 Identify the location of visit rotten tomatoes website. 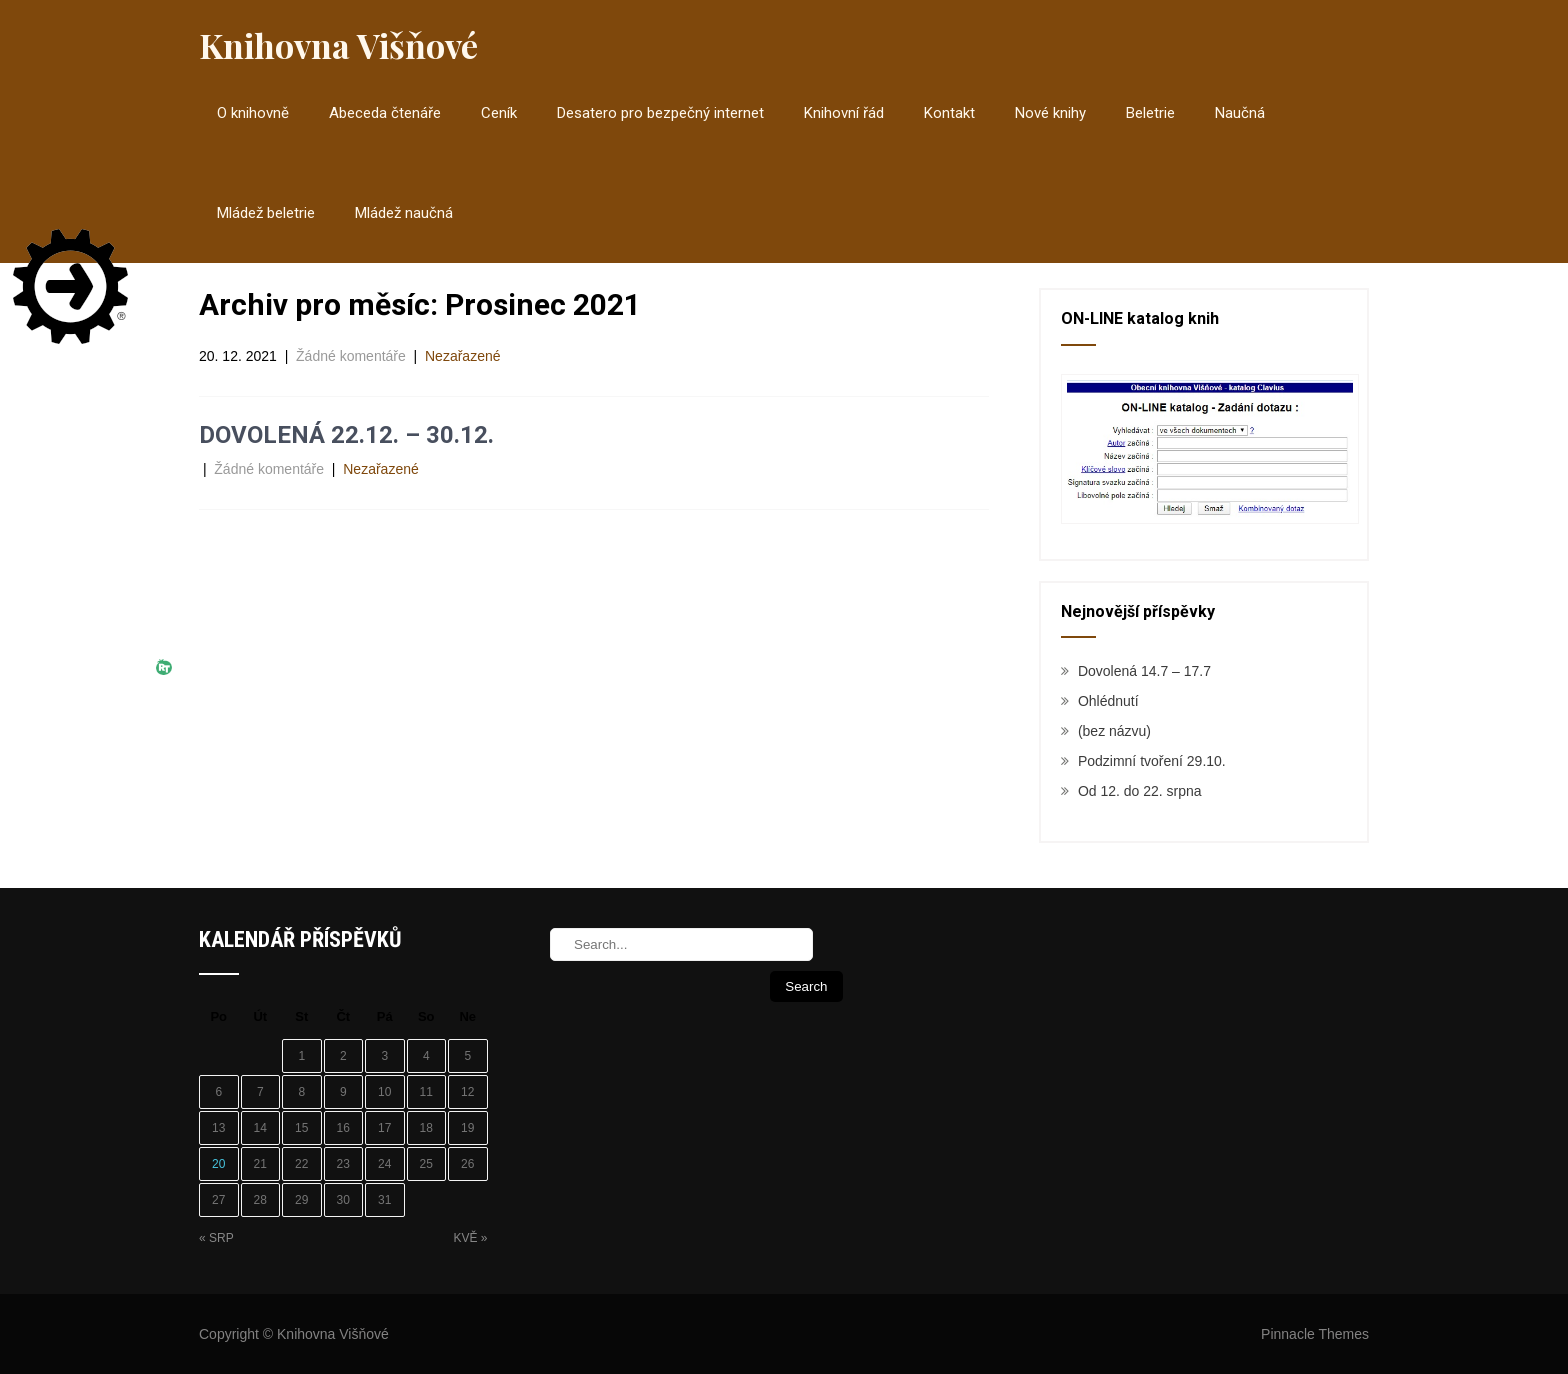
(164, 667).